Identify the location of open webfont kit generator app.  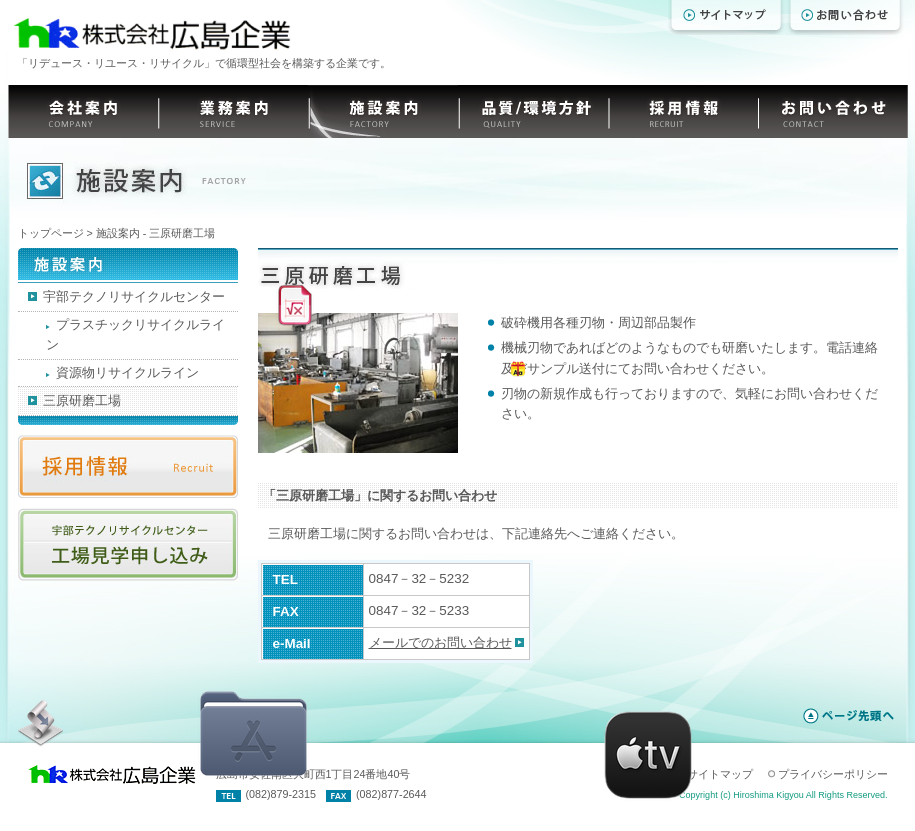
(518, 369).